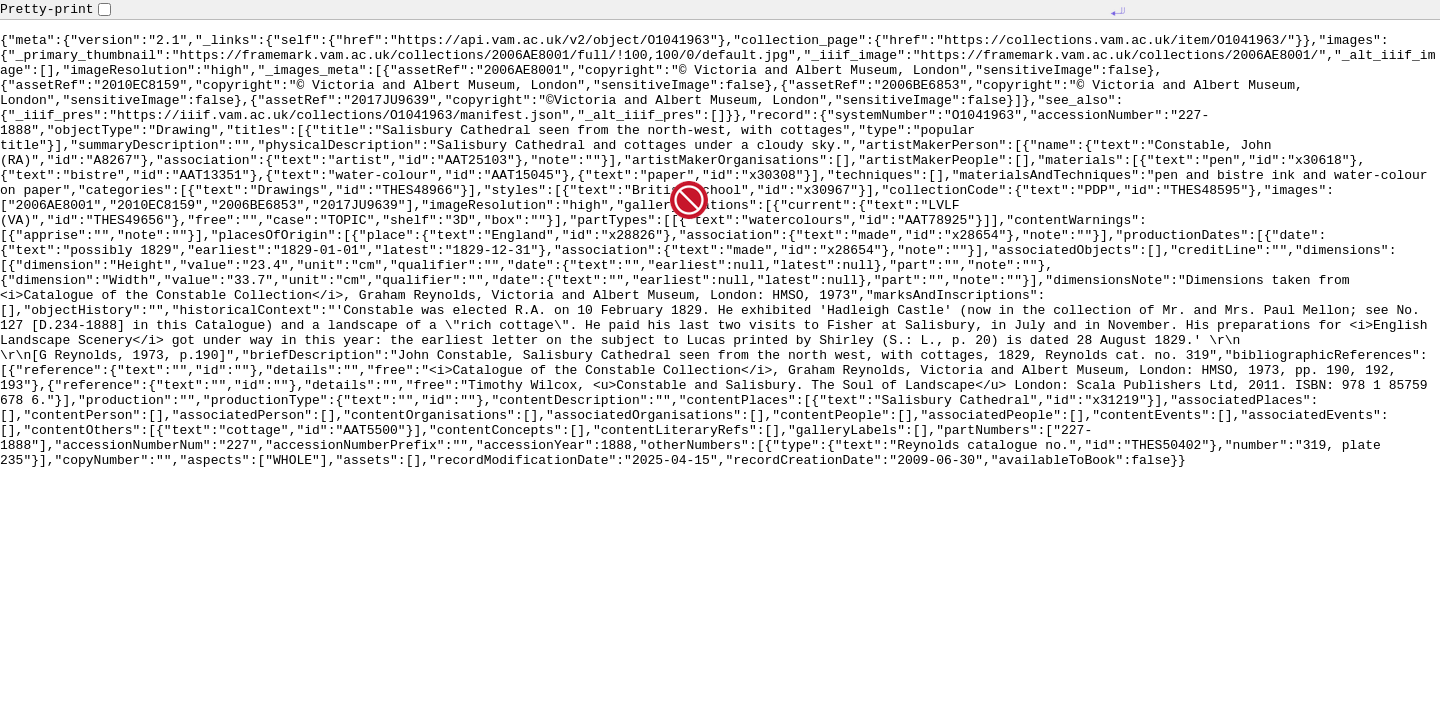 Image resolution: width=1440 pixels, height=720 pixels. I want to click on reply to all recipients of an email, so click(1117, 11).